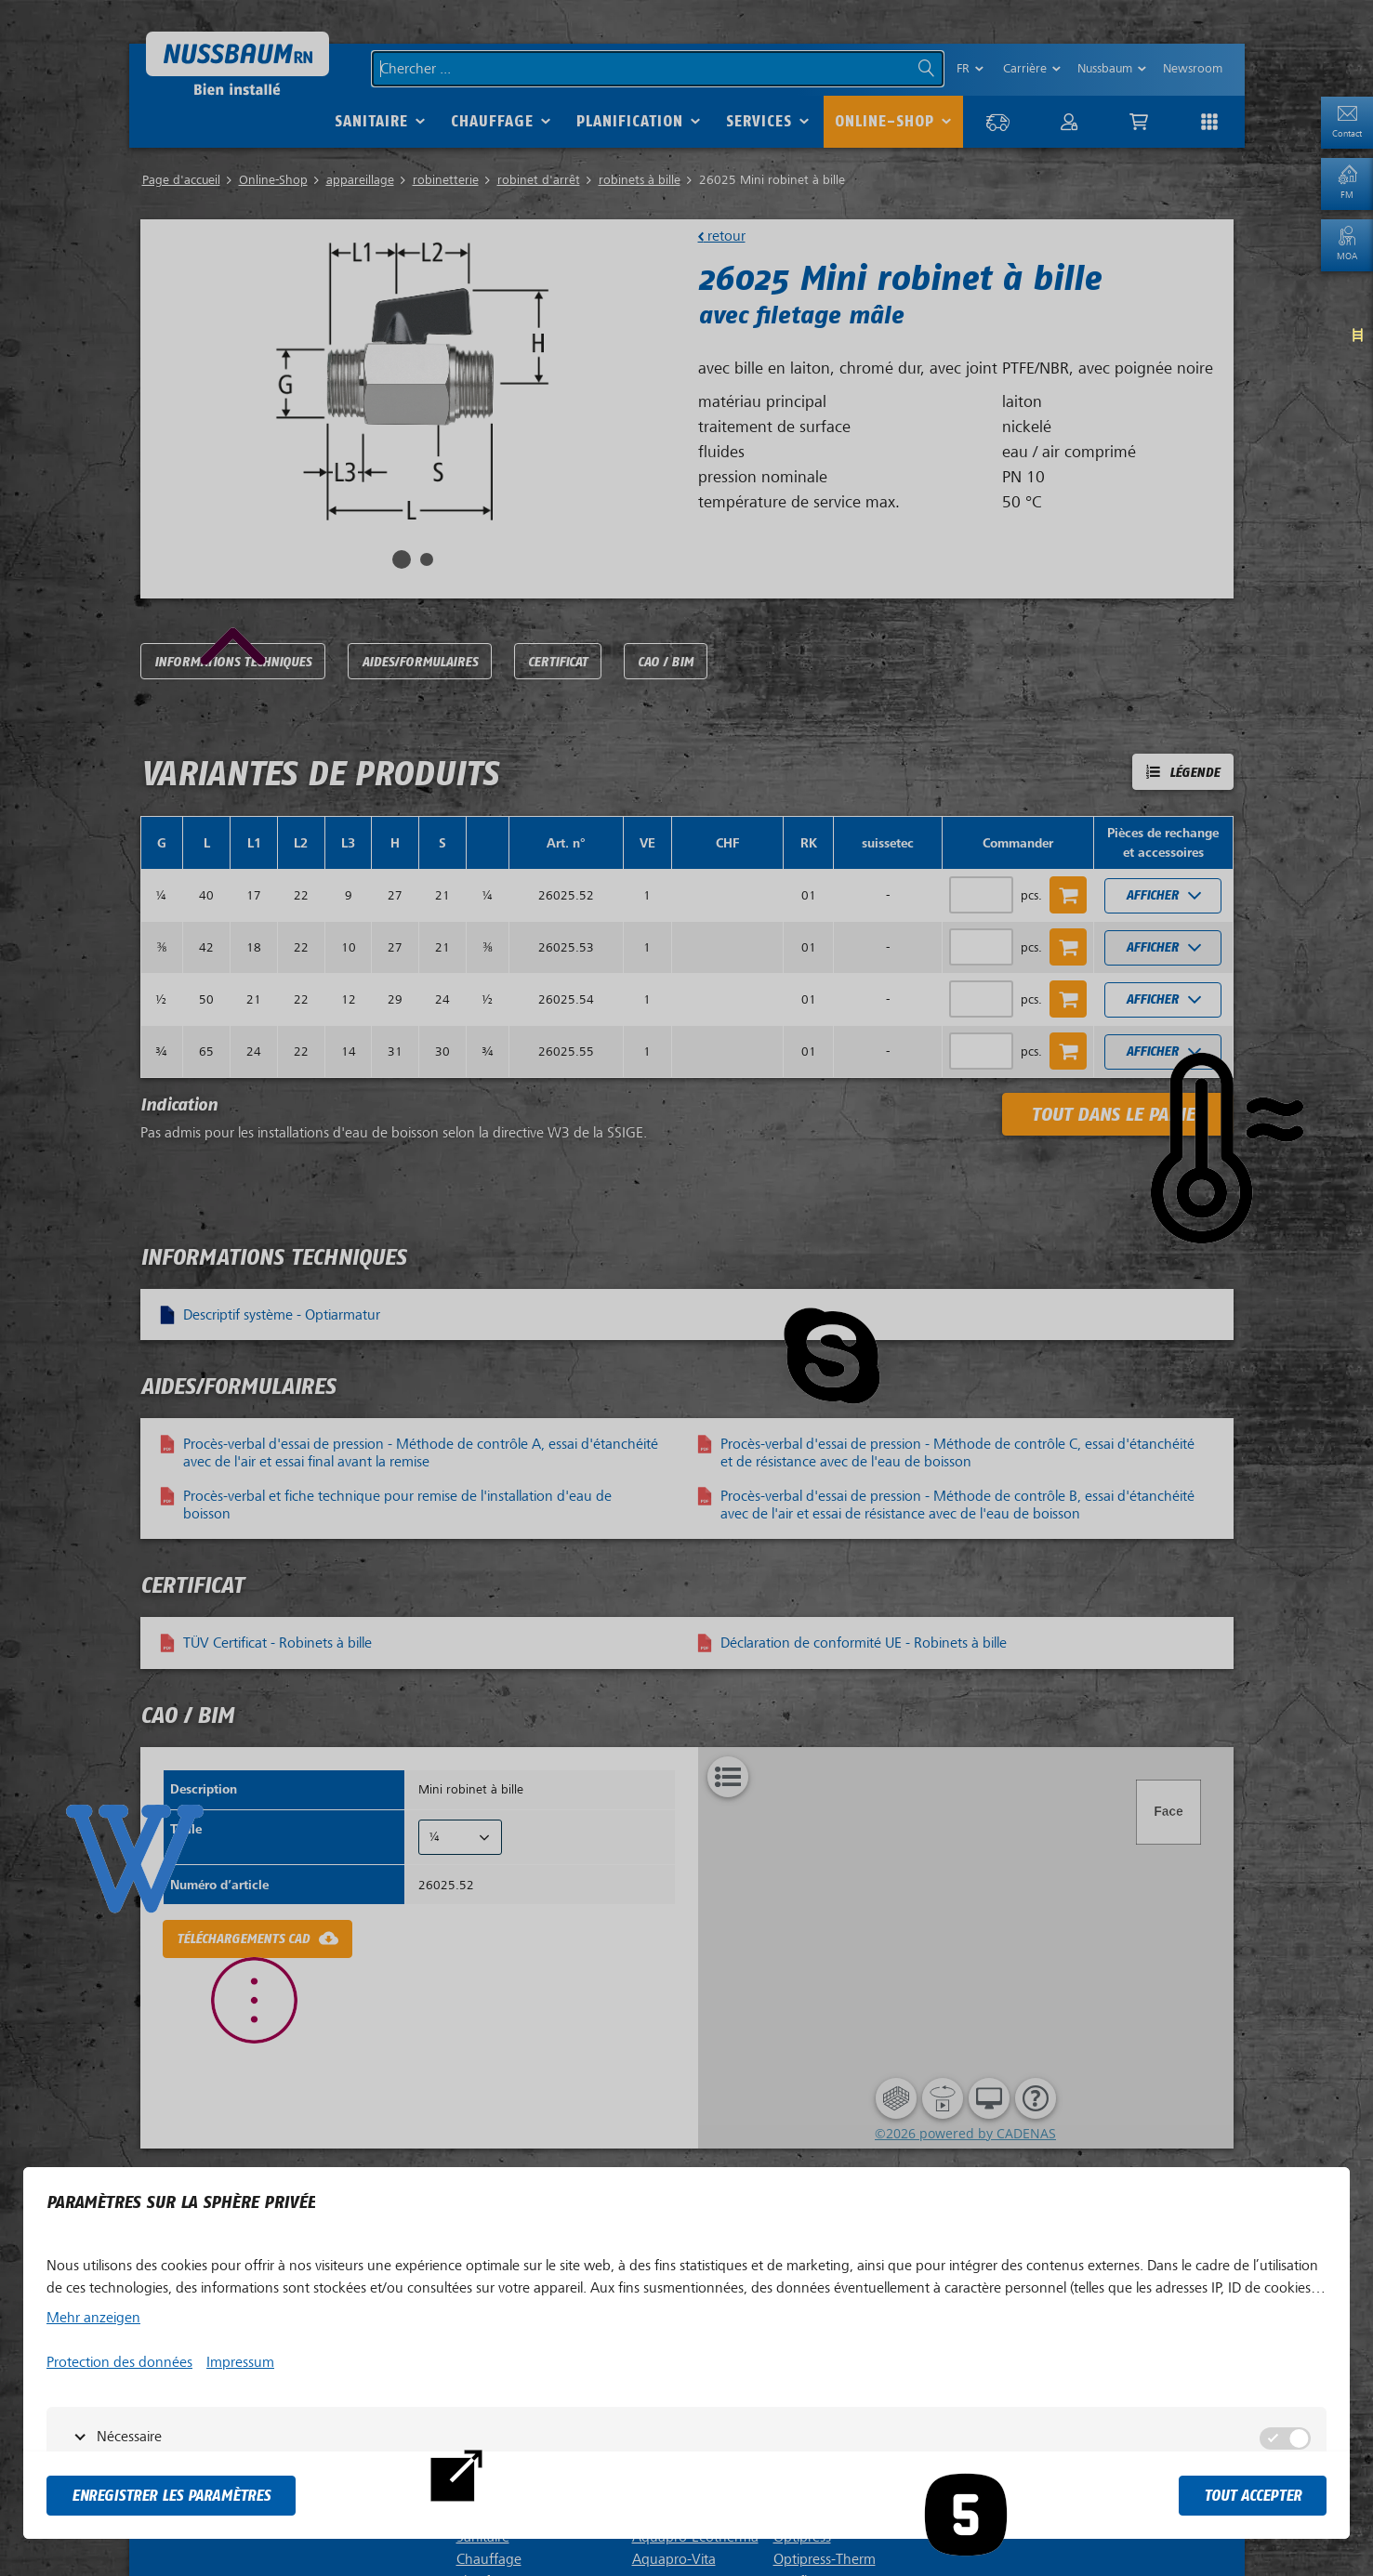 This screenshot has width=1373, height=2576. Describe the element at coordinates (1357, 335) in the screenshot. I see `access step-by-step instructions or tutorials` at that location.